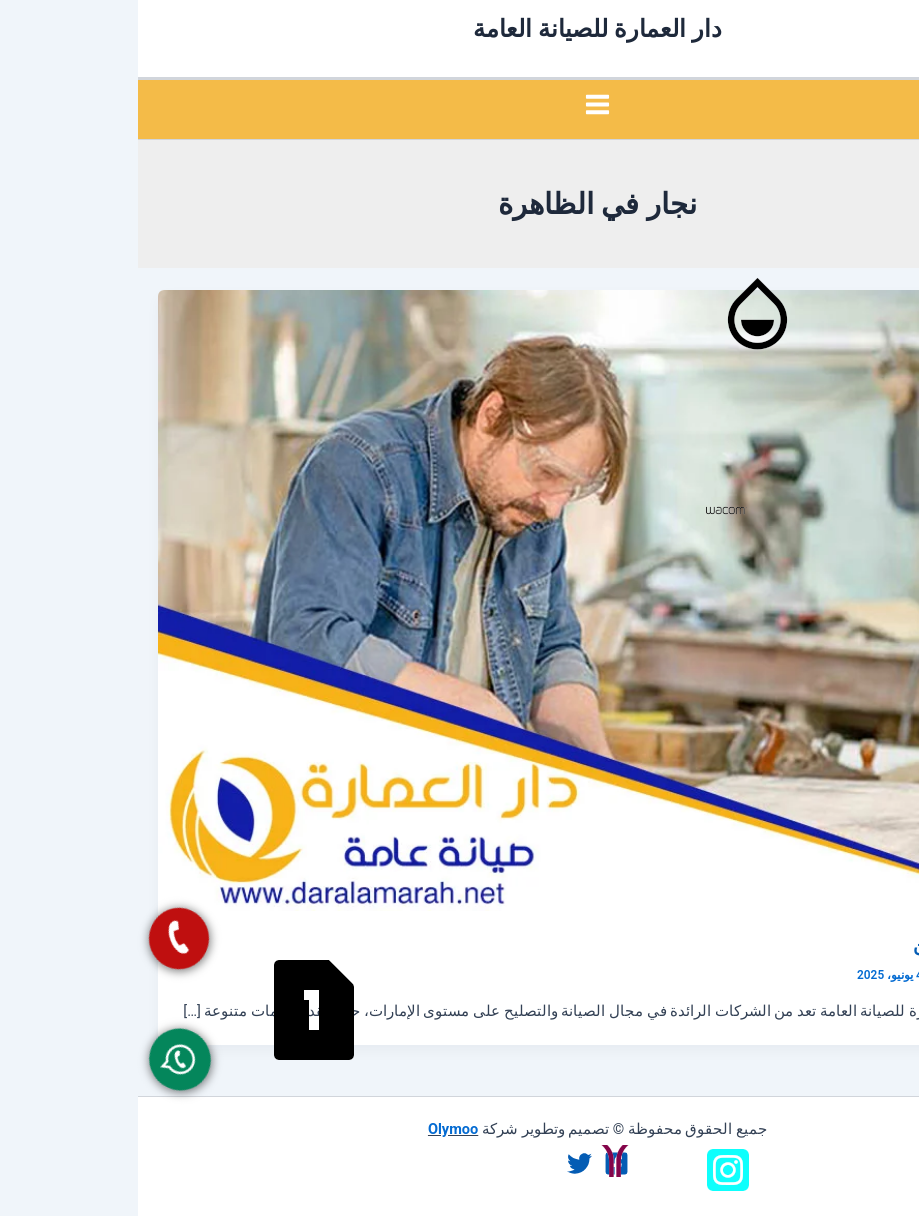 This screenshot has height=1216, width=919. What do you see at coordinates (726, 510) in the screenshot?
I see `wacom brand logo` at bounding box center [726, 510].